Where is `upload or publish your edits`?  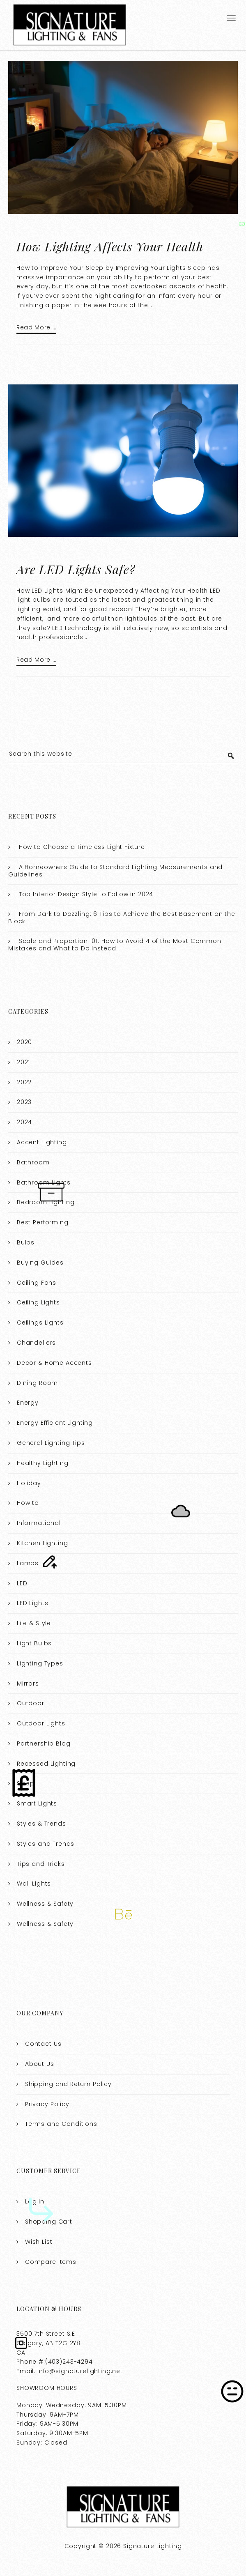
upload or publish your edits is located at coordinates (49, 1561).